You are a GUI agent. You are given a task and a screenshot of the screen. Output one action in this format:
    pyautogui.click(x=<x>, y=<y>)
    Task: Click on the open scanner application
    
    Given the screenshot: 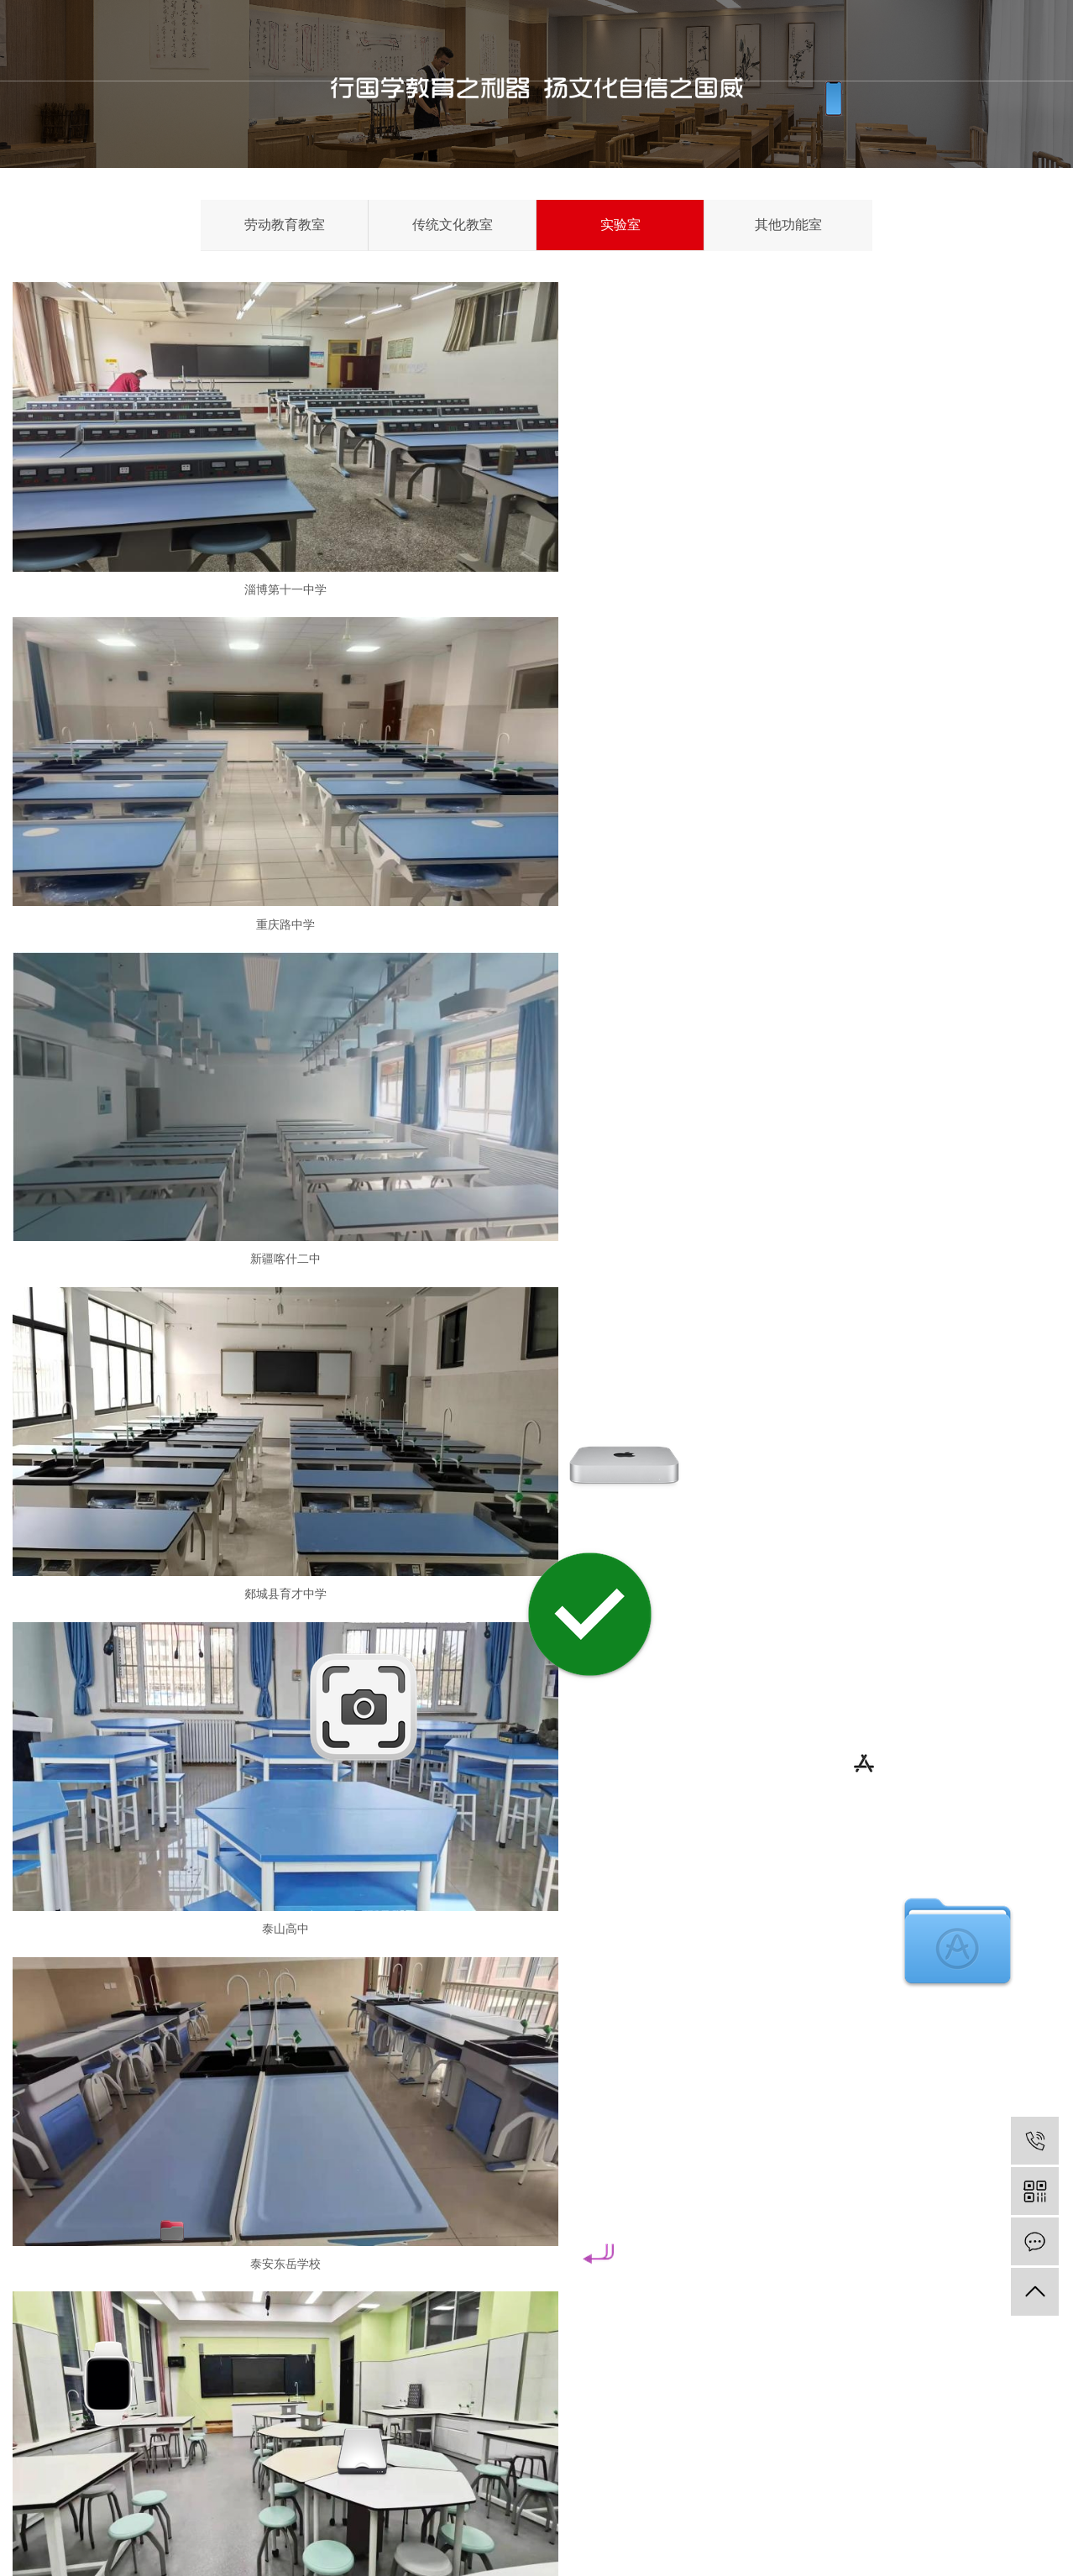 What is the action you would take?
    pyautogui.click(x=362, y=2452)
    